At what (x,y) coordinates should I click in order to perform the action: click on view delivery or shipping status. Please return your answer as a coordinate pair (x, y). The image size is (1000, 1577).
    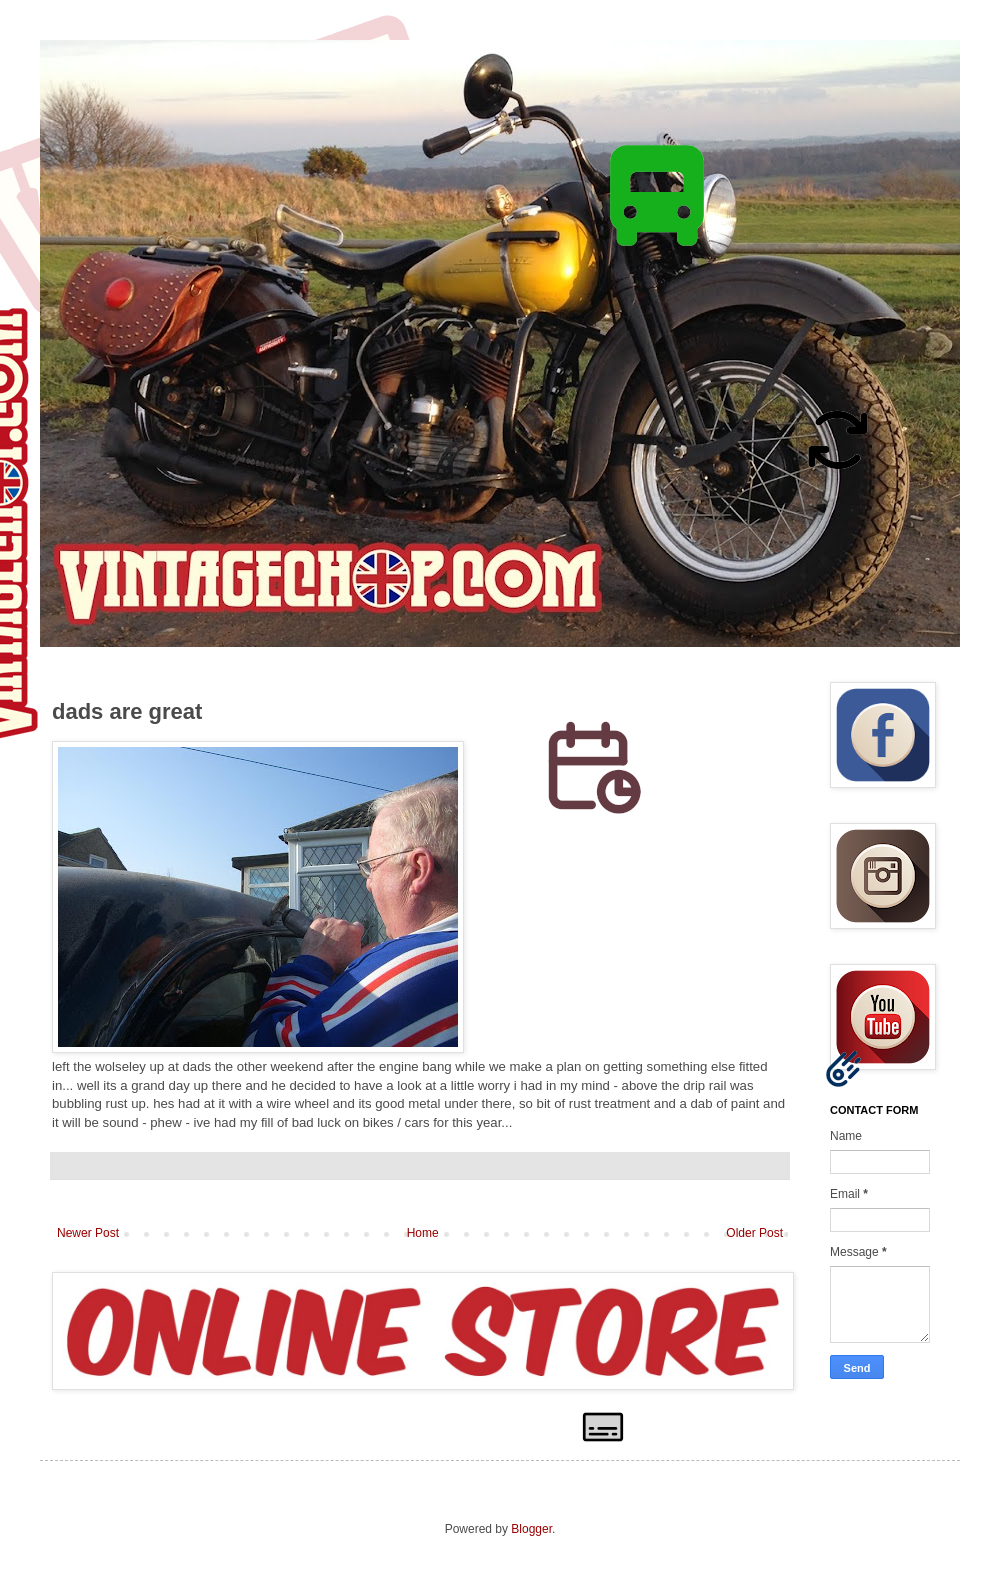
    Looking at the image, I should click on (657, 192).